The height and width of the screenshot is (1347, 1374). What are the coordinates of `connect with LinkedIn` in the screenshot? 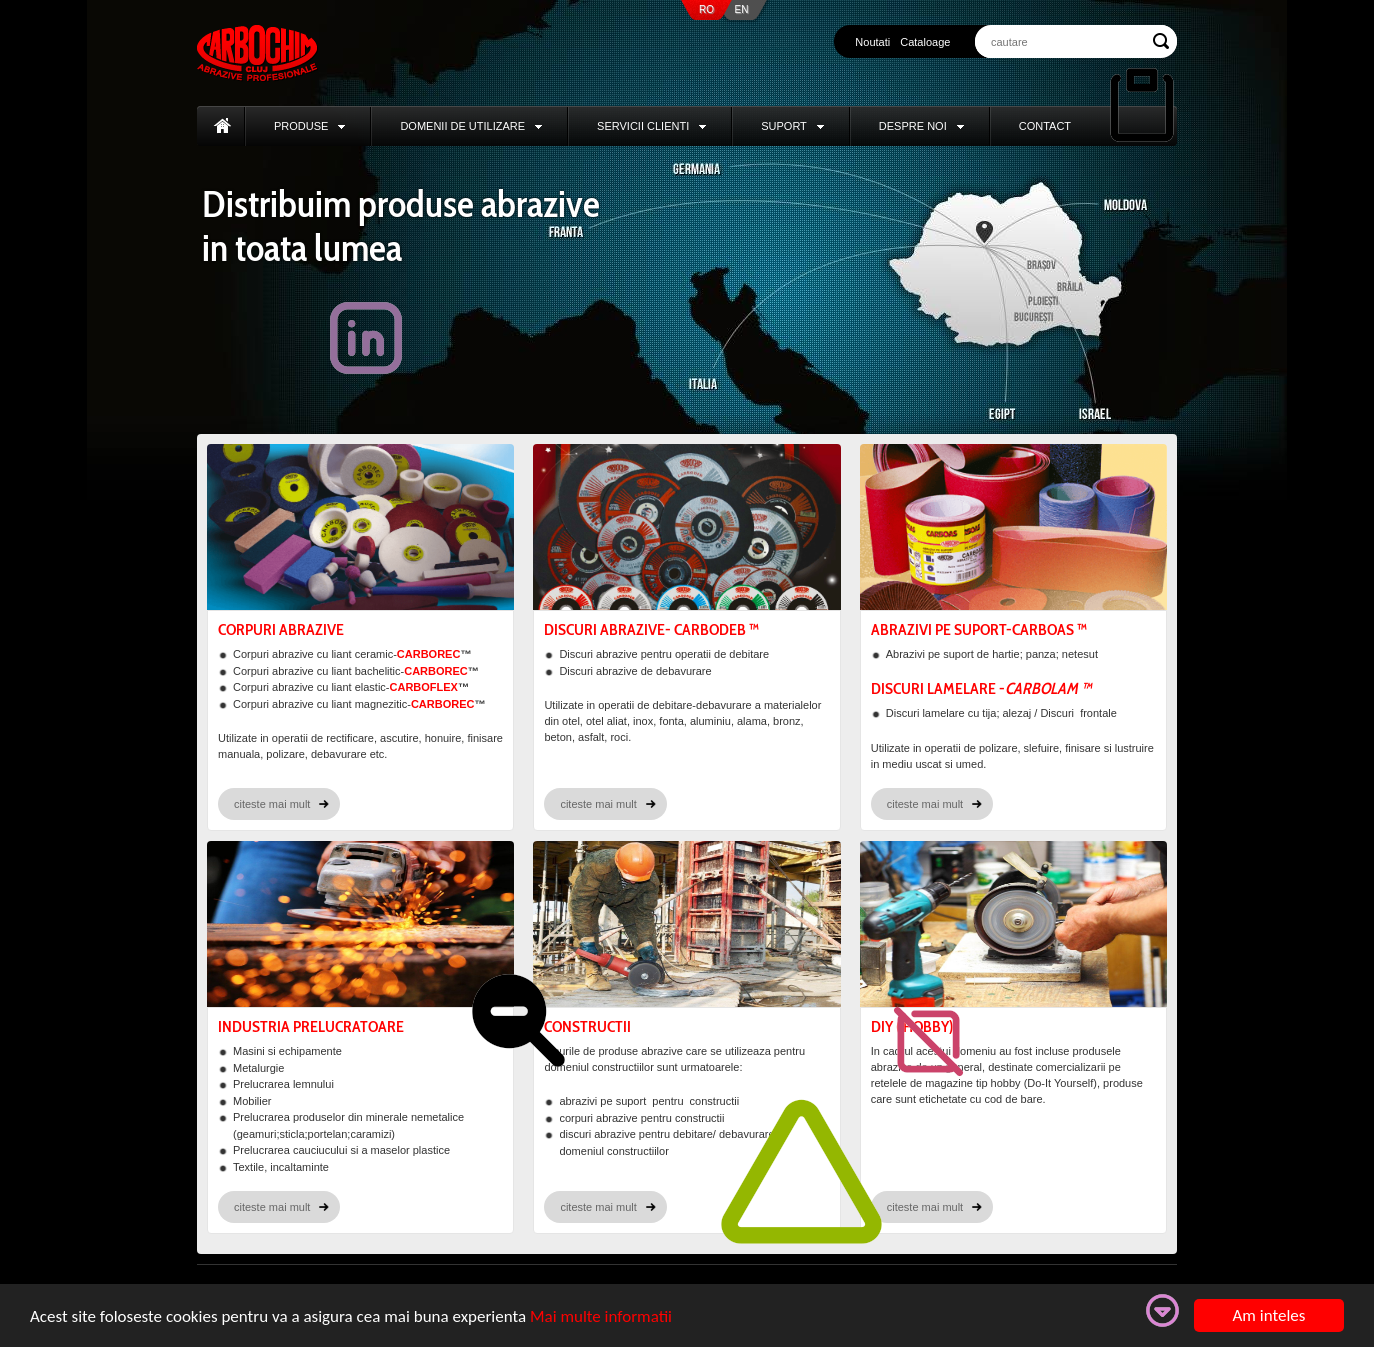 It's located at (366, 338).